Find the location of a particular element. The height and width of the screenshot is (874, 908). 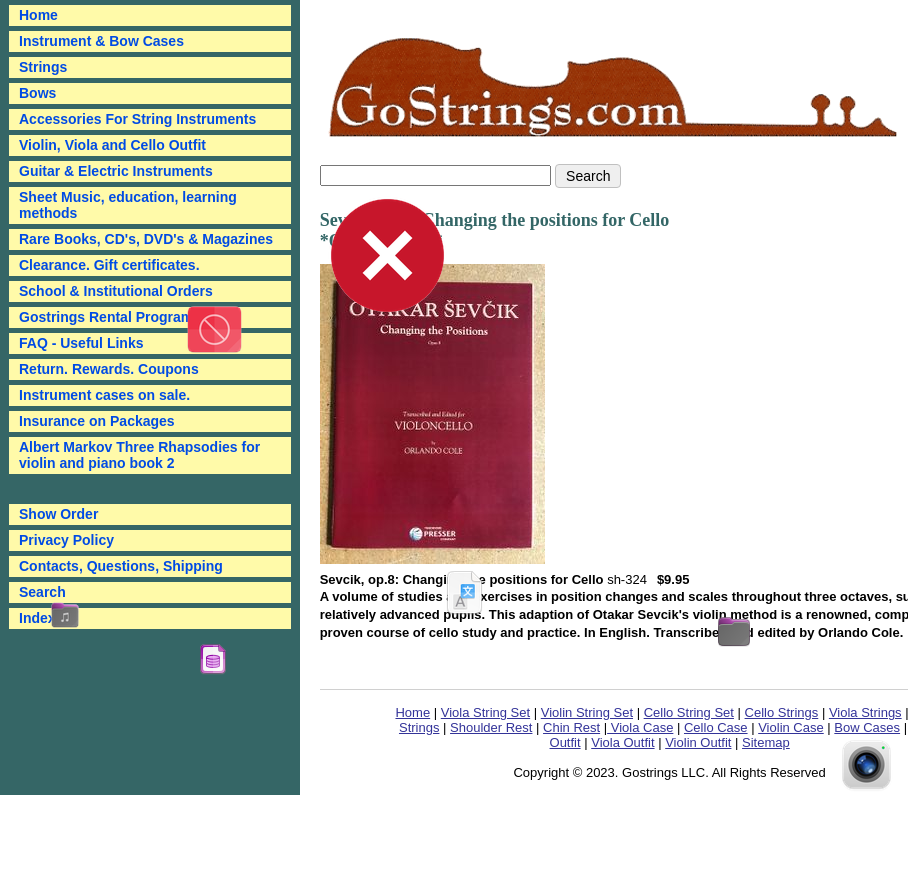

a gettext translation file for software localization is located at coordinates (464, 592).